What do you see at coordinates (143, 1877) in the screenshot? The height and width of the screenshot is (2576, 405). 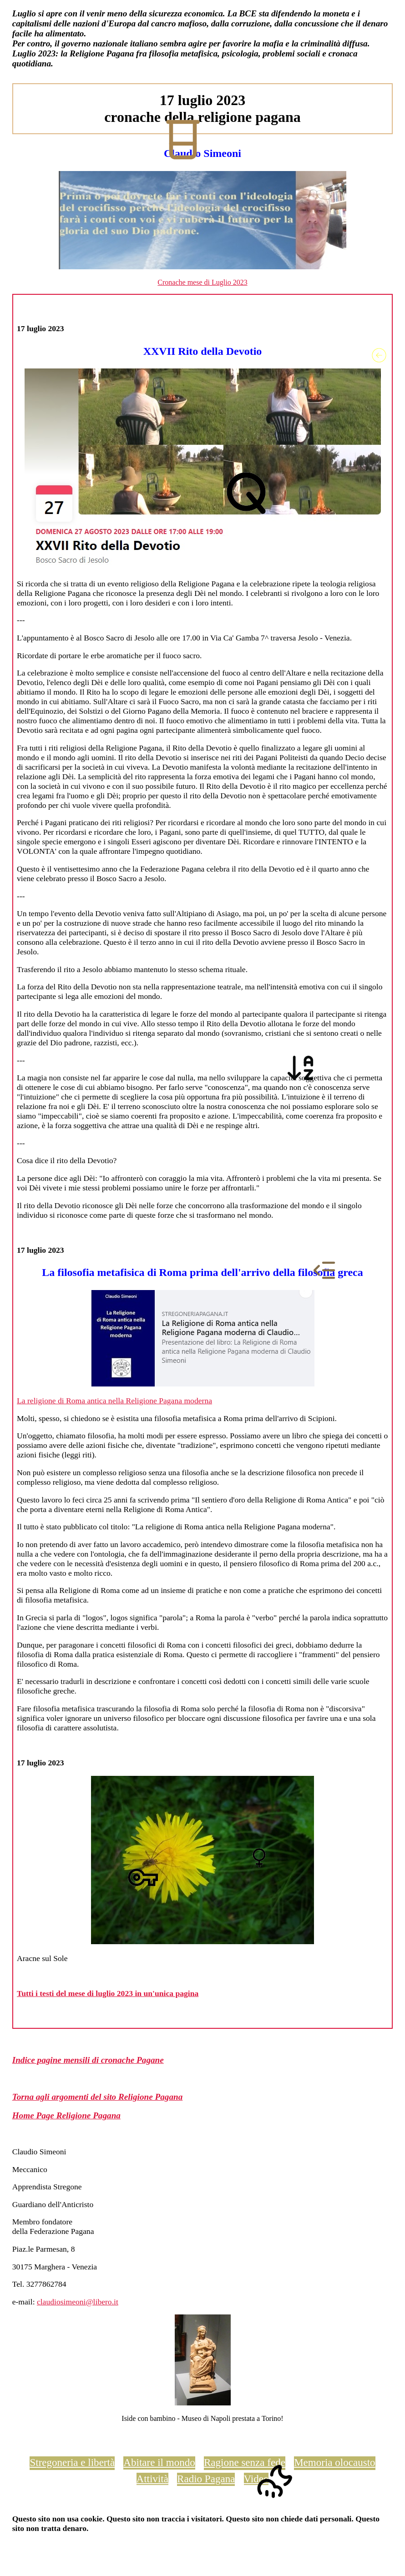 I see `access vpn or secure connection settings` at bounding box center [143, 1877].